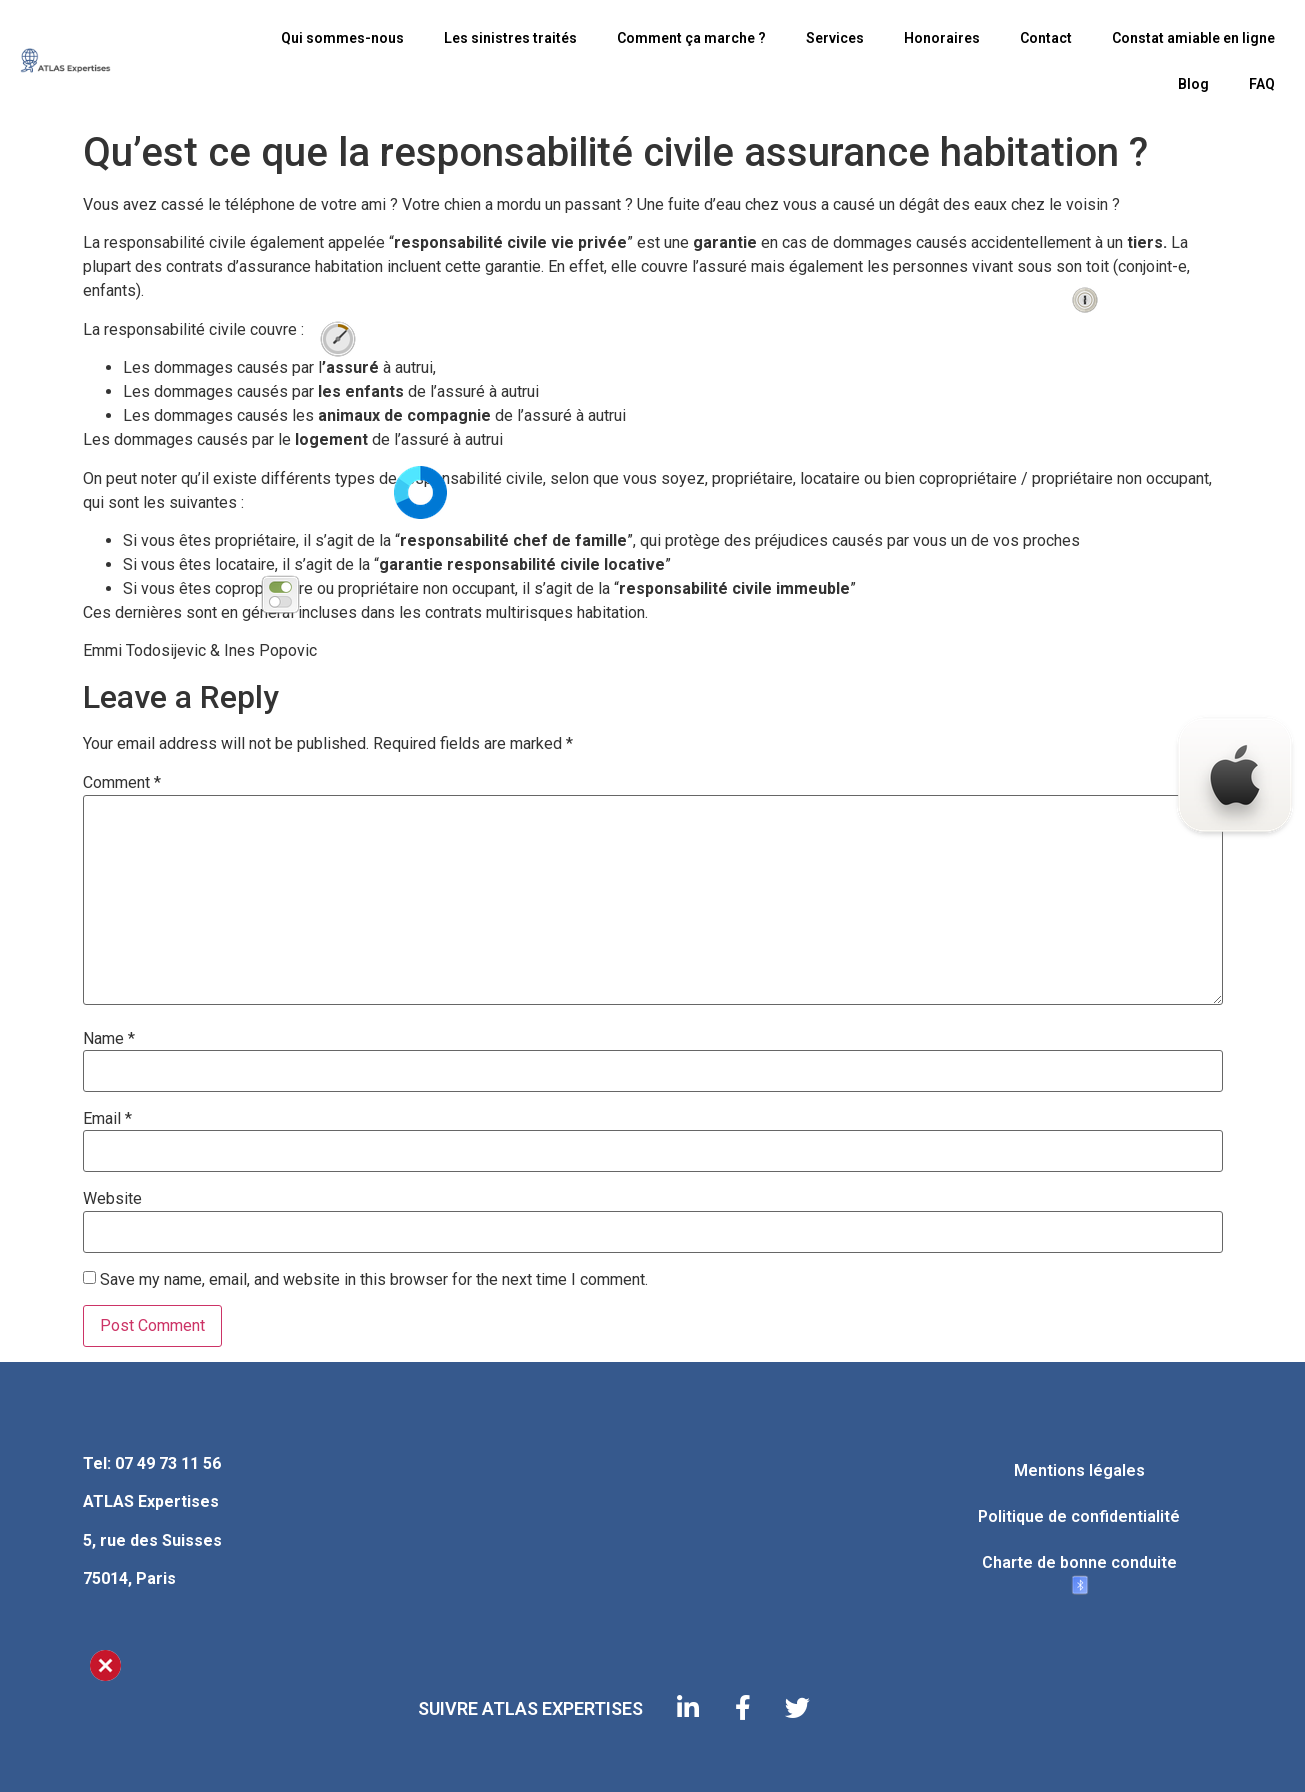 The width and height of the screenshot is (1305, 1792). Describe the element at coordinates (280, 594) in the screenshot. I see `open unity tweak tool settings` at that location.